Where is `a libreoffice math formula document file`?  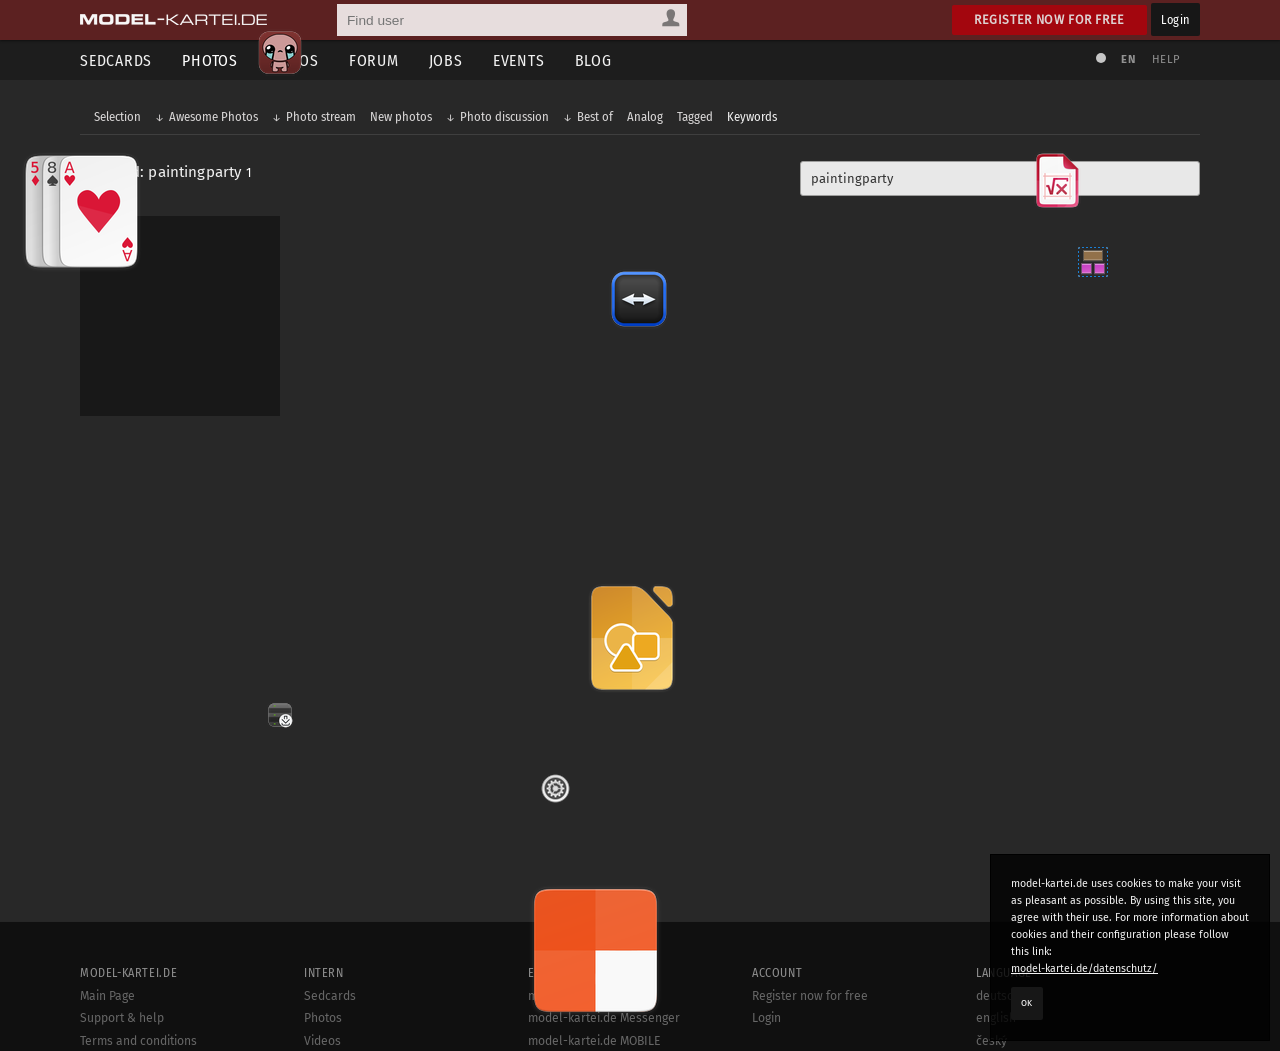 a libreoffice math formula document file is located at coordinates (1057, 180).